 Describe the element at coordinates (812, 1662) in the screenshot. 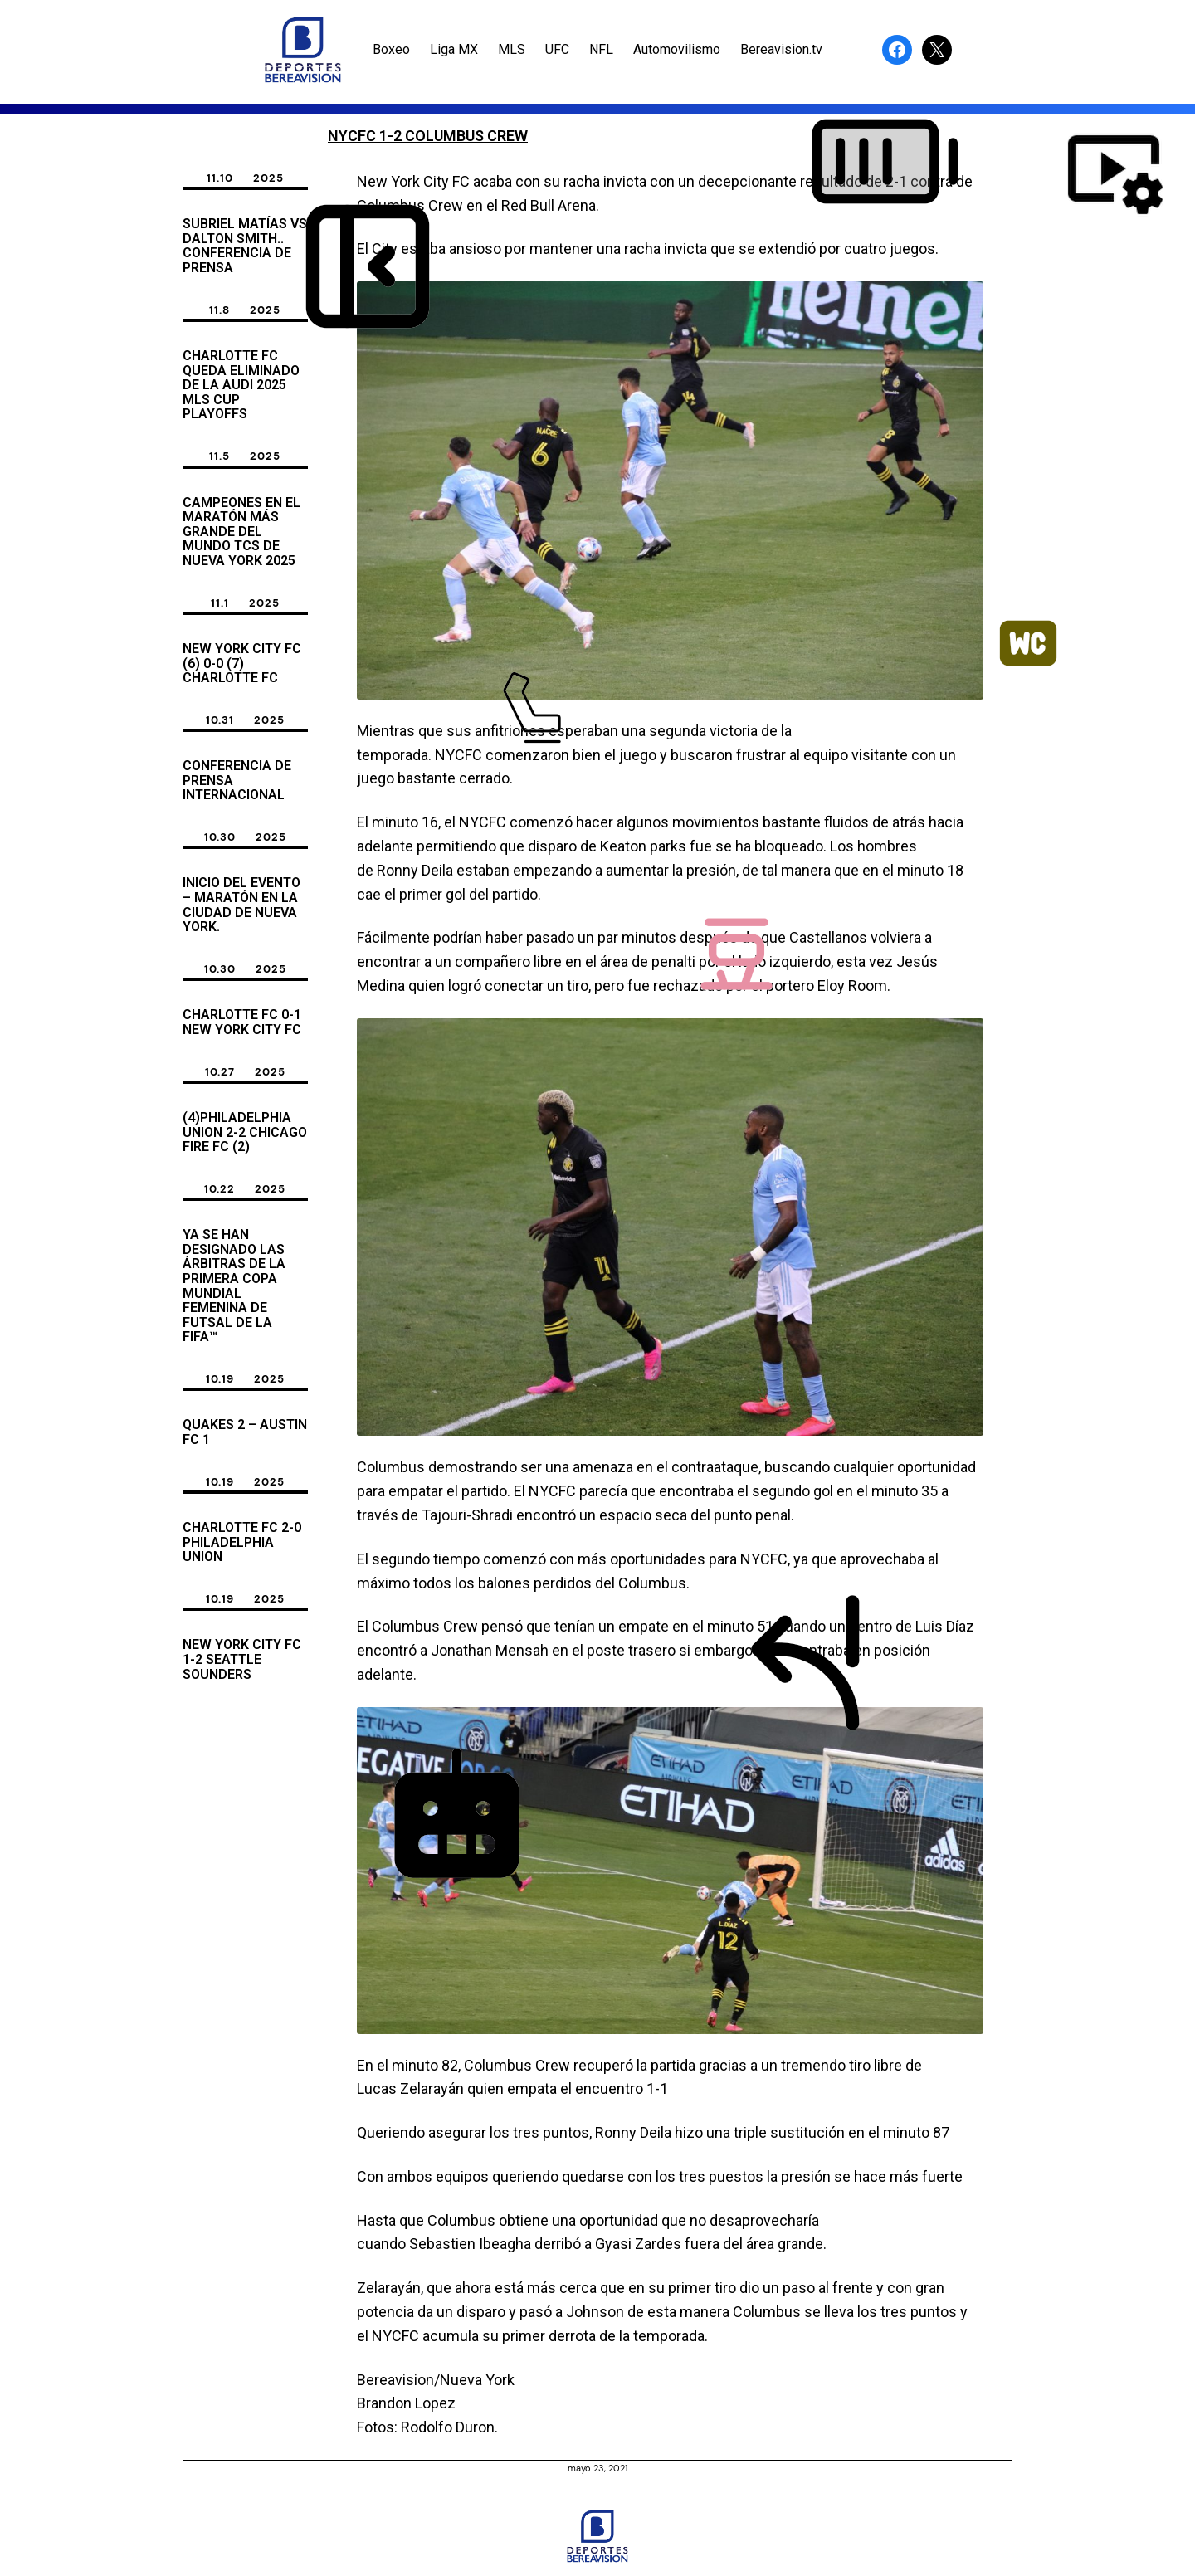

I see `take the next left turn` at that location.